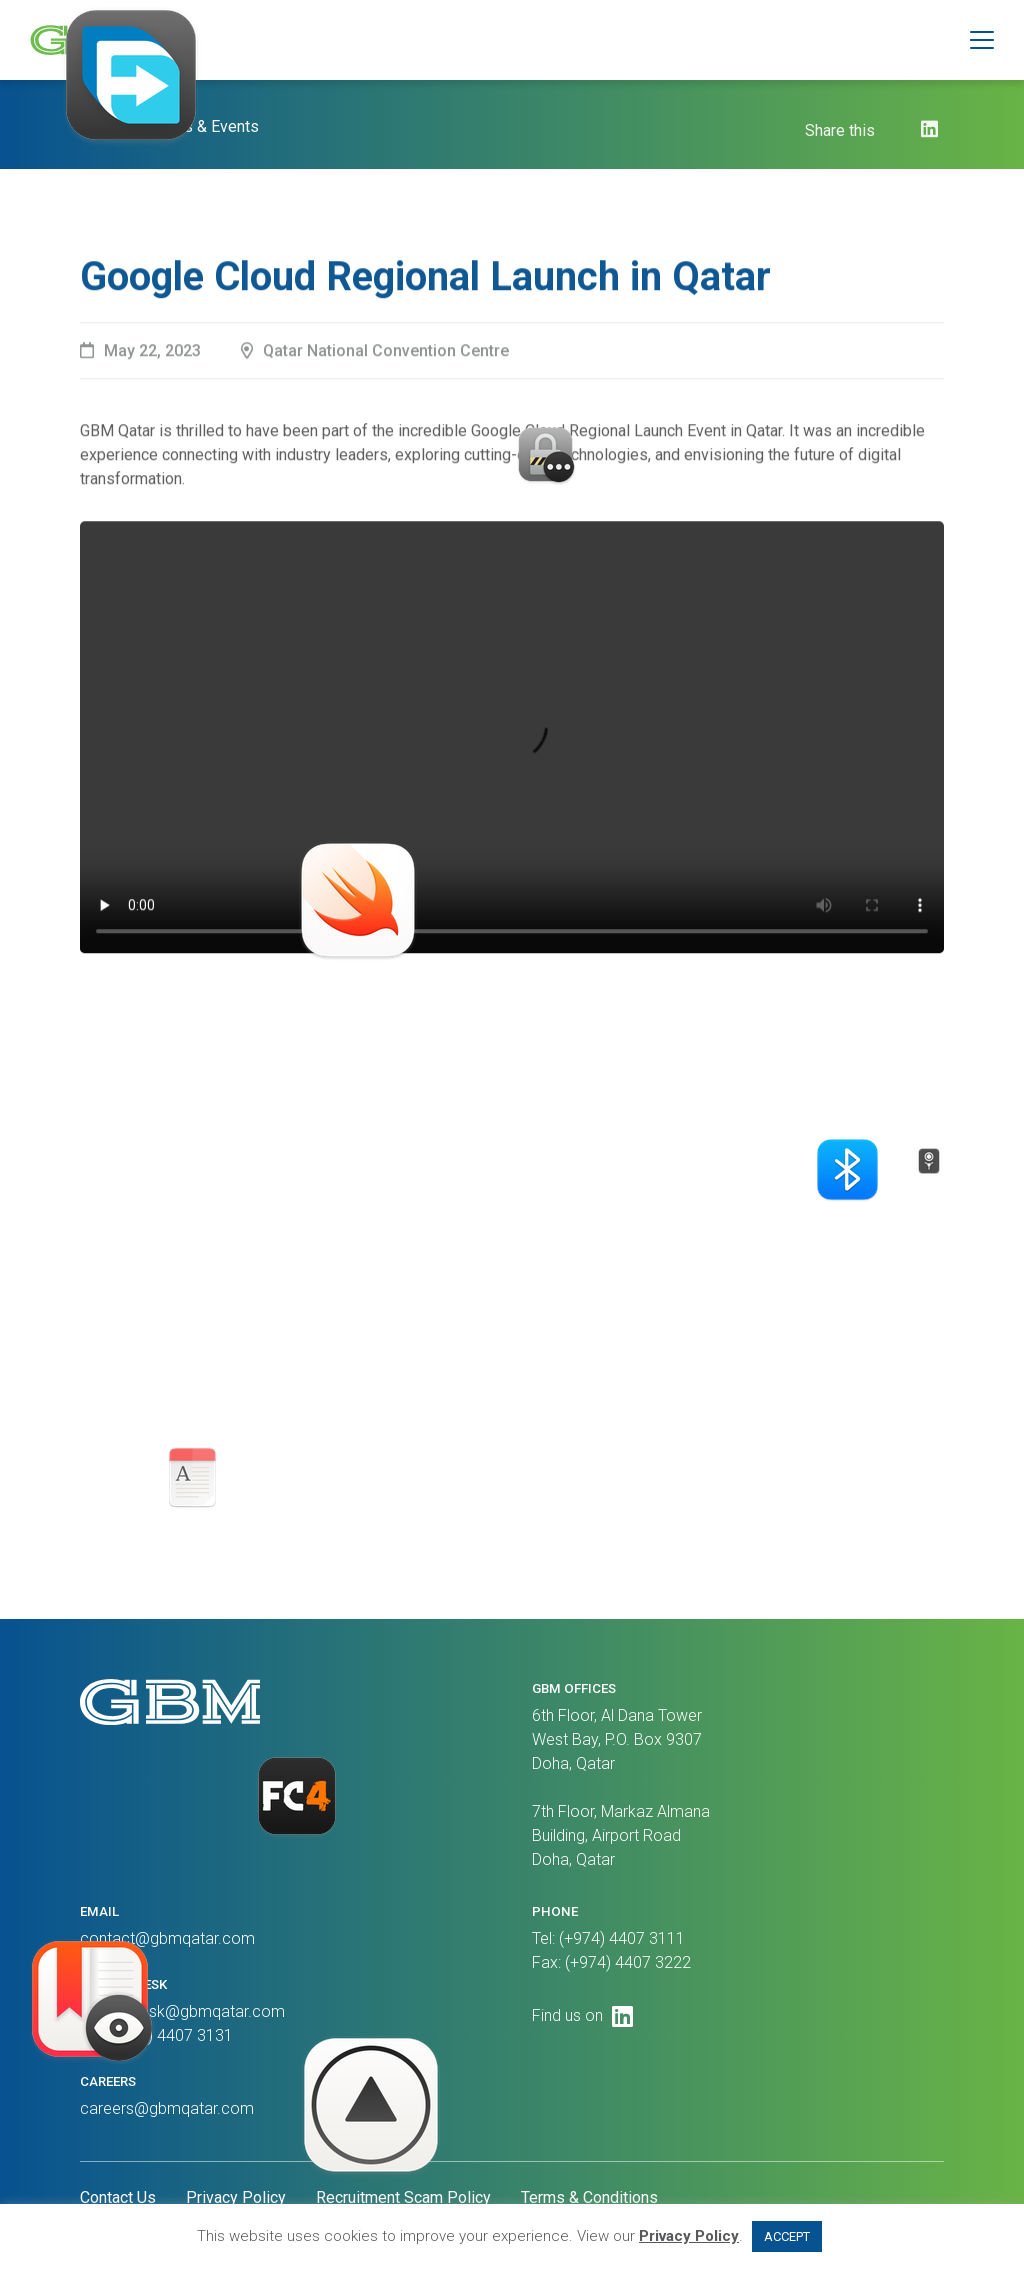  Describe the element at coordinates (131, 75) in the screenshot. I see `open free download manager app` at that location.